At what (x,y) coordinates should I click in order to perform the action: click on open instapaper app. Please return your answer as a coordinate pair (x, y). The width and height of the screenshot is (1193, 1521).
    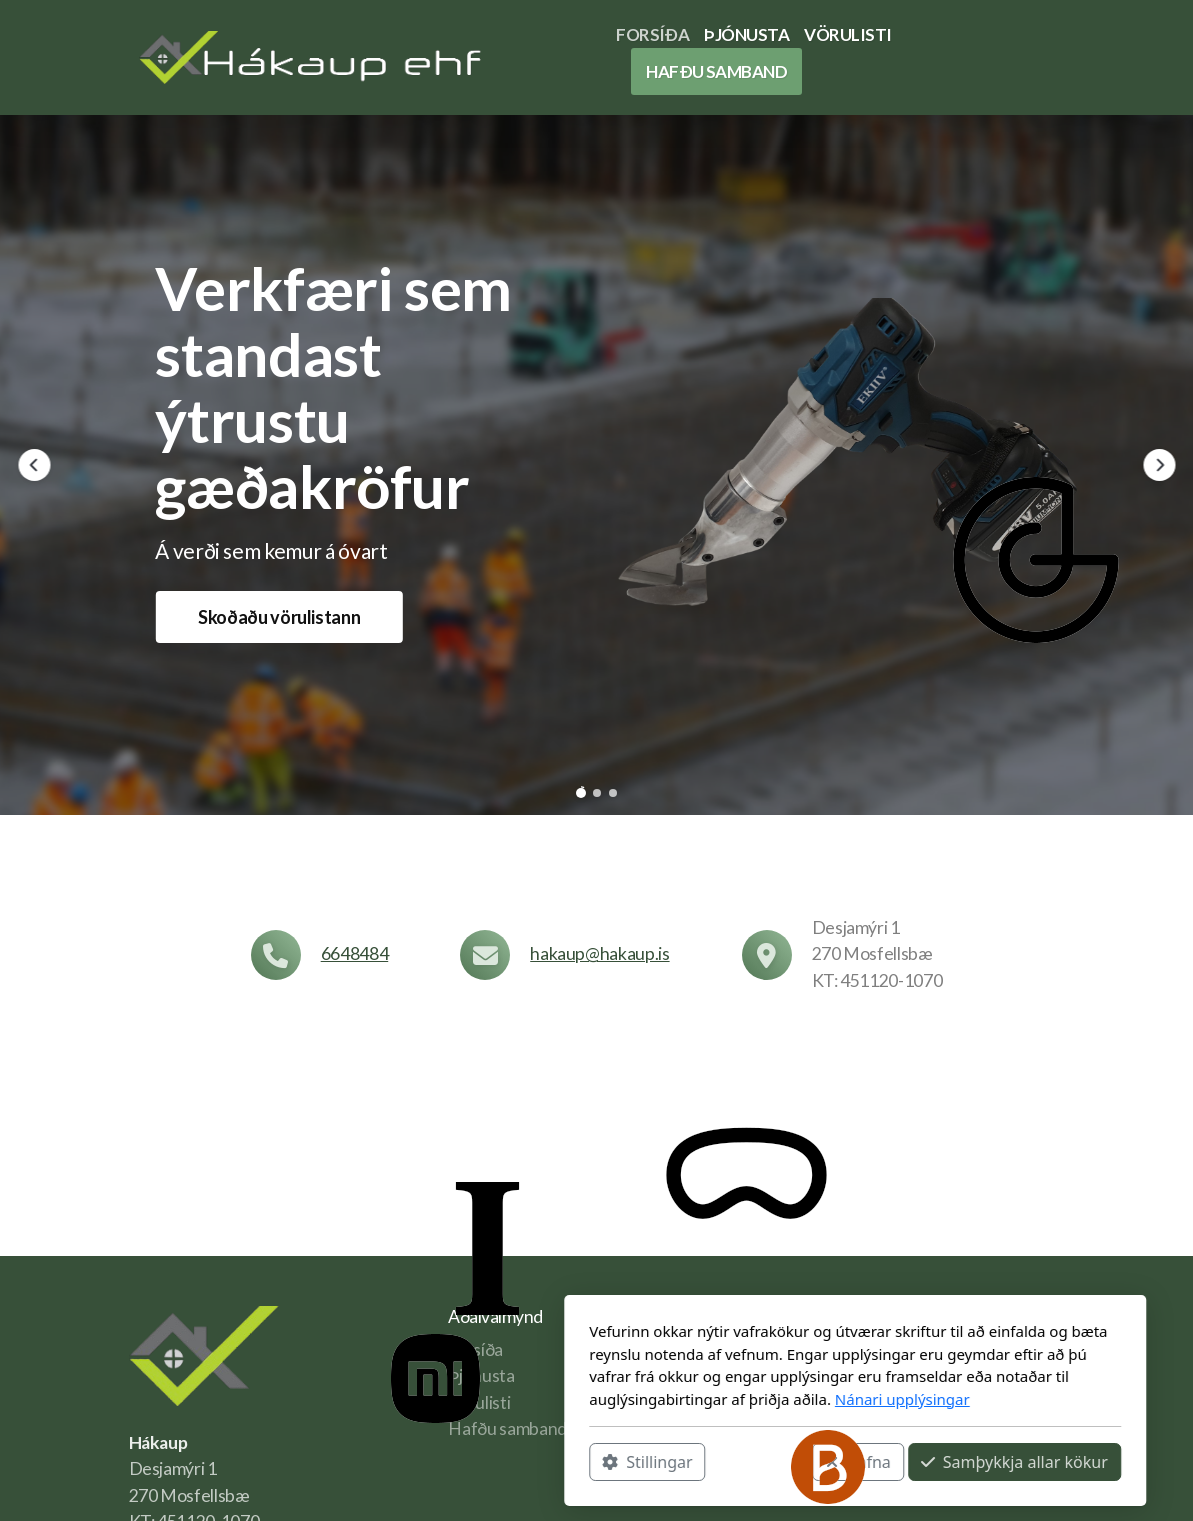
    Looking at the image, I should click on (487, 1248).